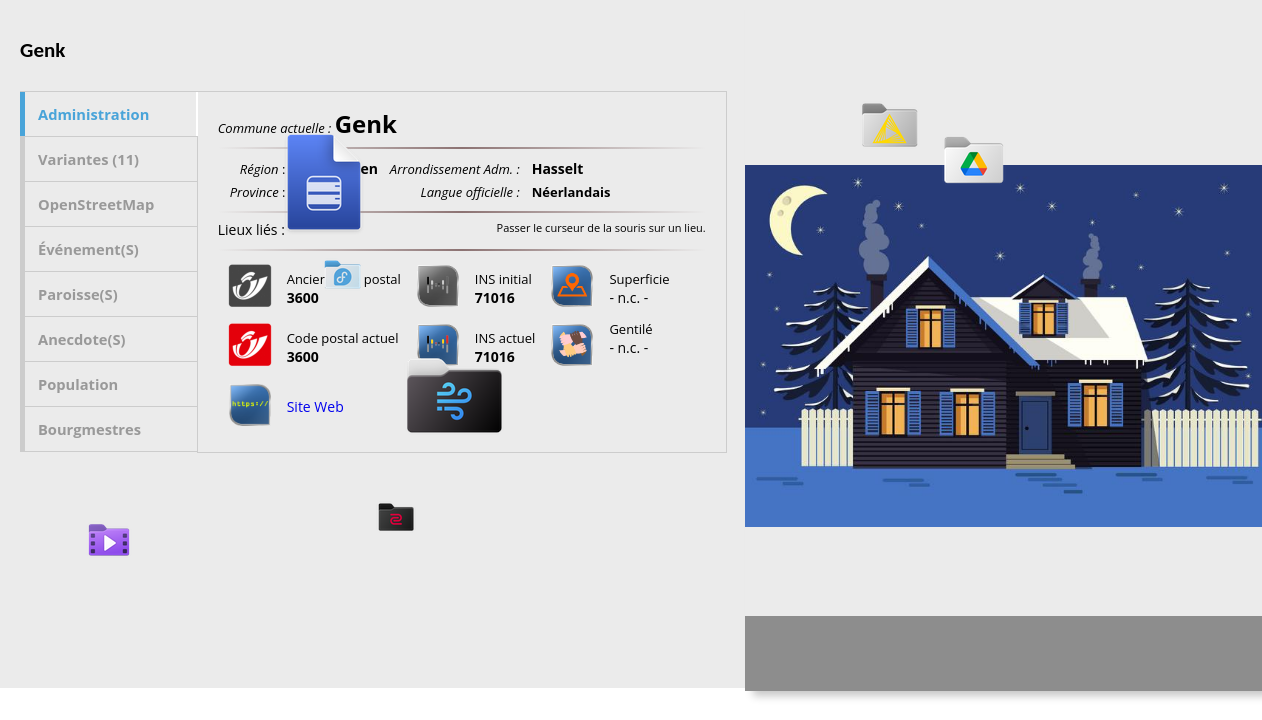 The image size is (1262, 720). What do you see at coordinates (454, 398) in the screenshot?
I see `open windicss project folder` at bounding box center [454, 398].